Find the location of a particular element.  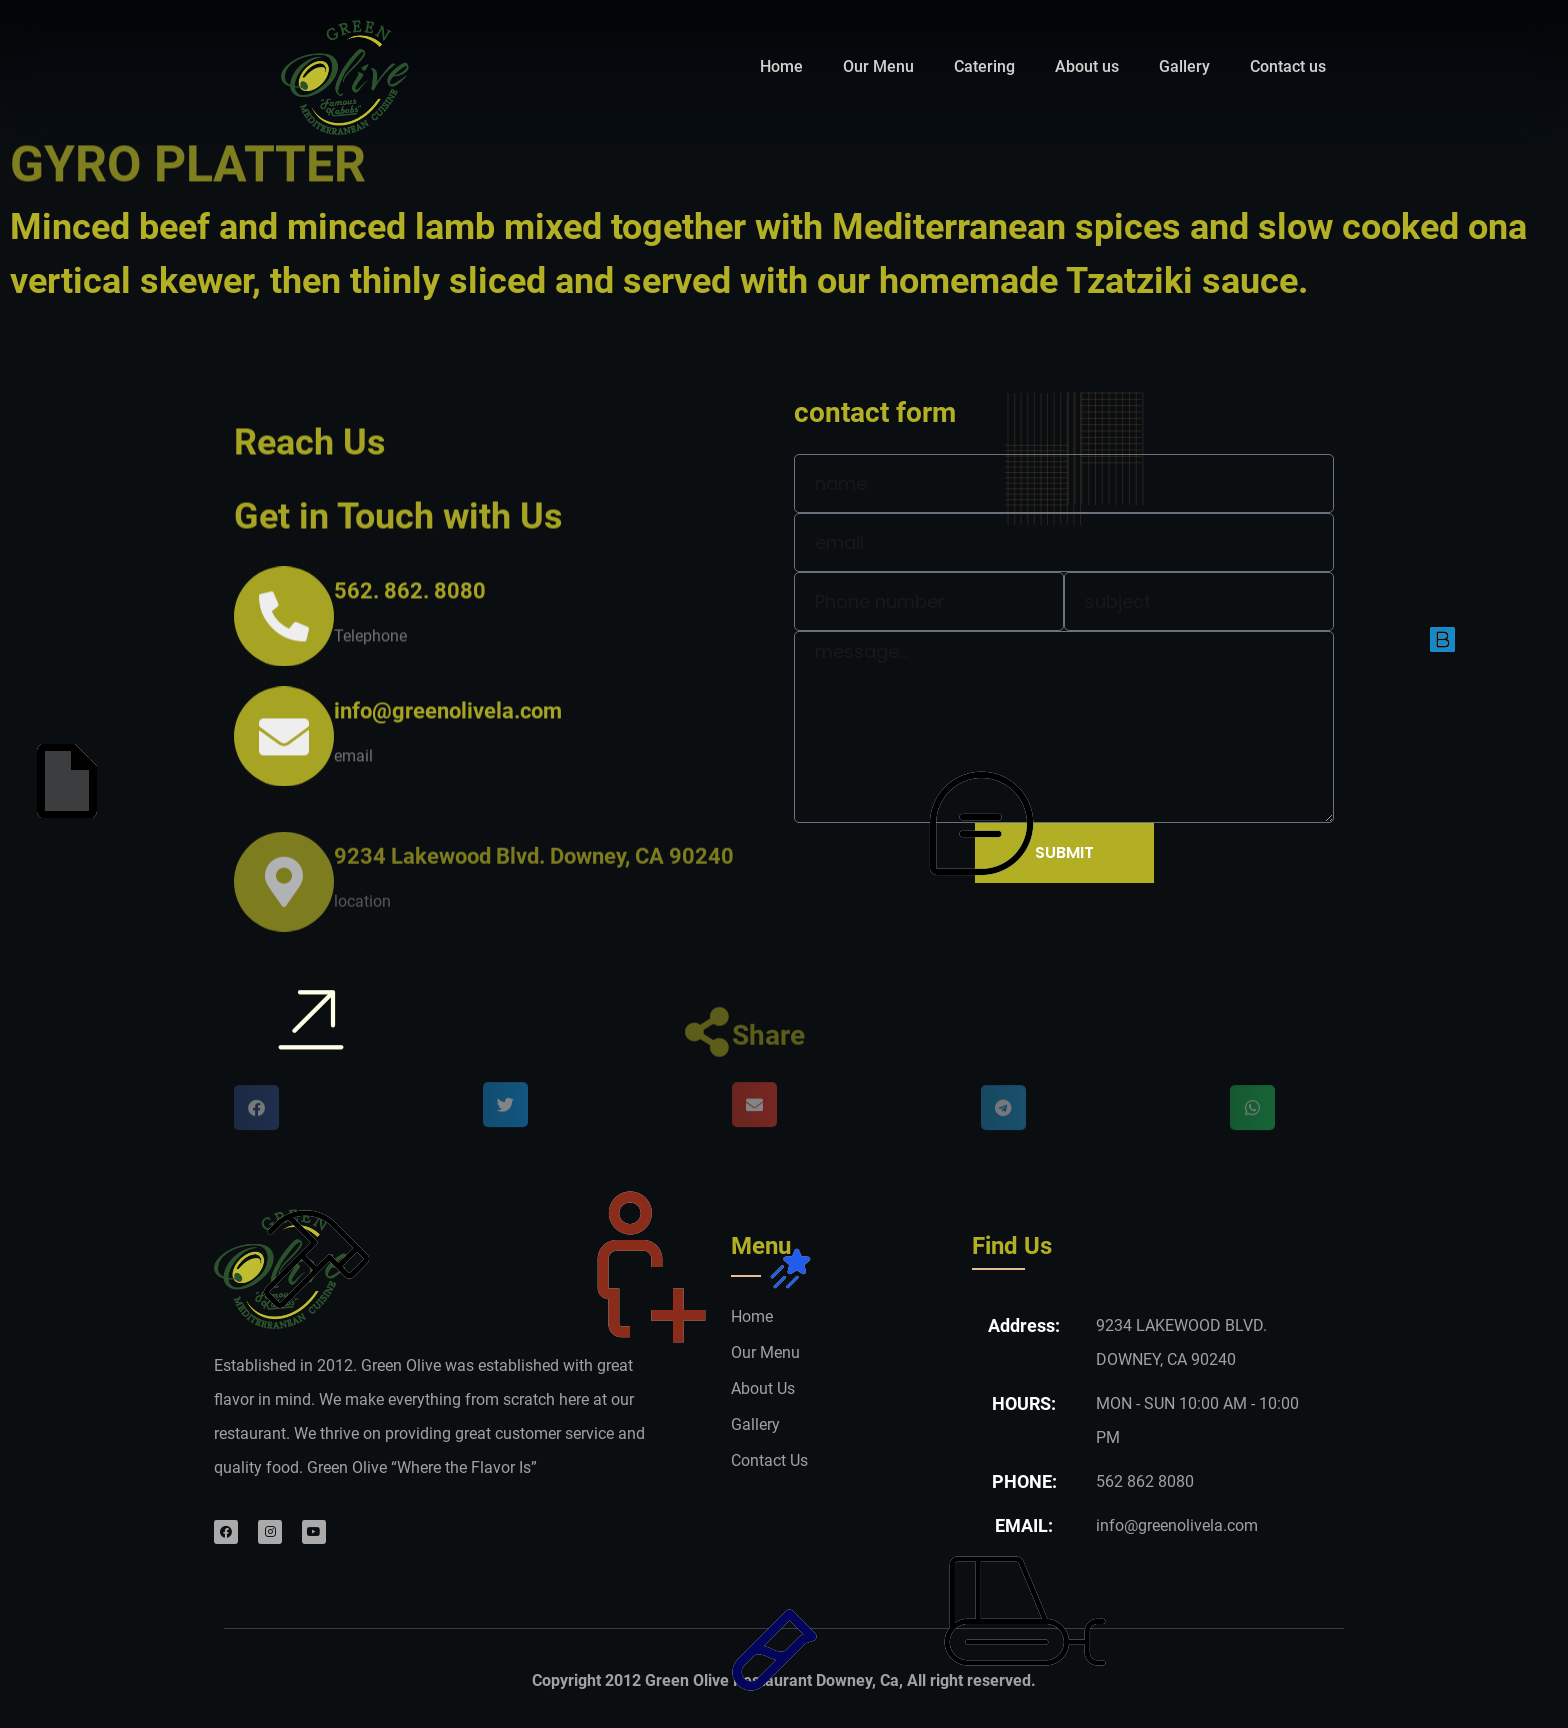

open chat or messaging is located at coordinates (979, 825).